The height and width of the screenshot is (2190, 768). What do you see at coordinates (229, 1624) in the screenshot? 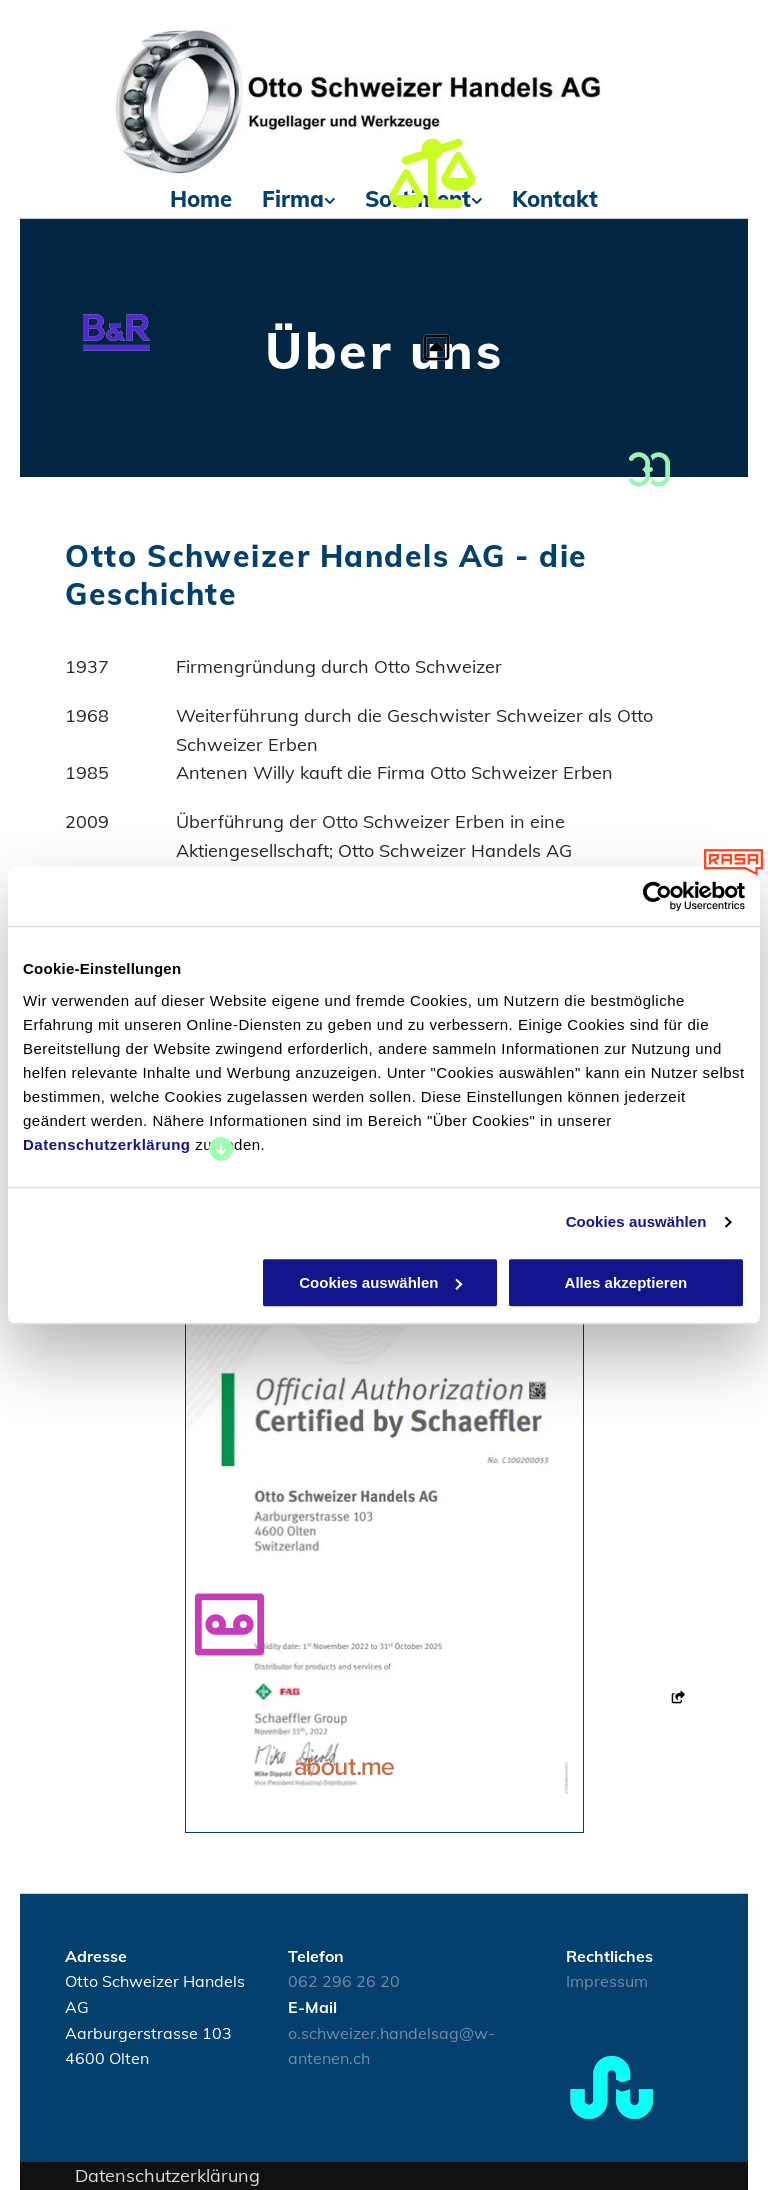
I see `play or access cassette tape audio` at bounding box center [229, 1624].